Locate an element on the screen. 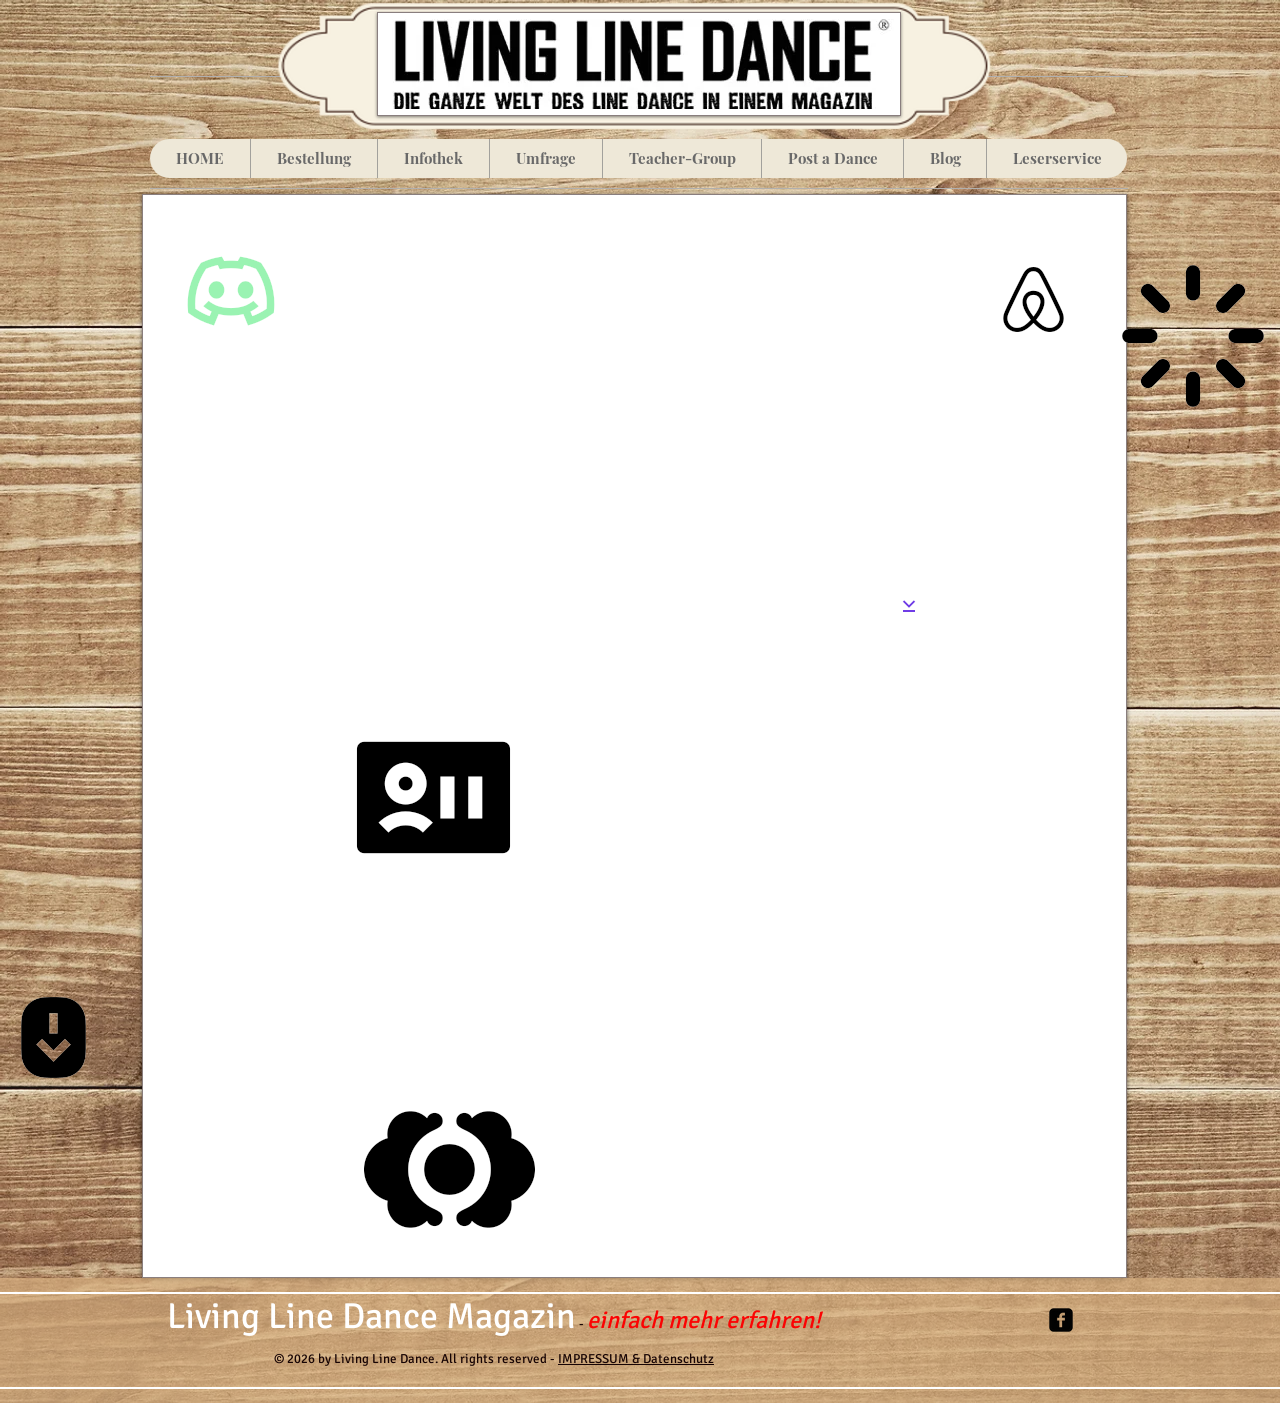 The height and width of the screenshot is (1403, 1280). loading content in progress is located at coordinates (1193, 336).